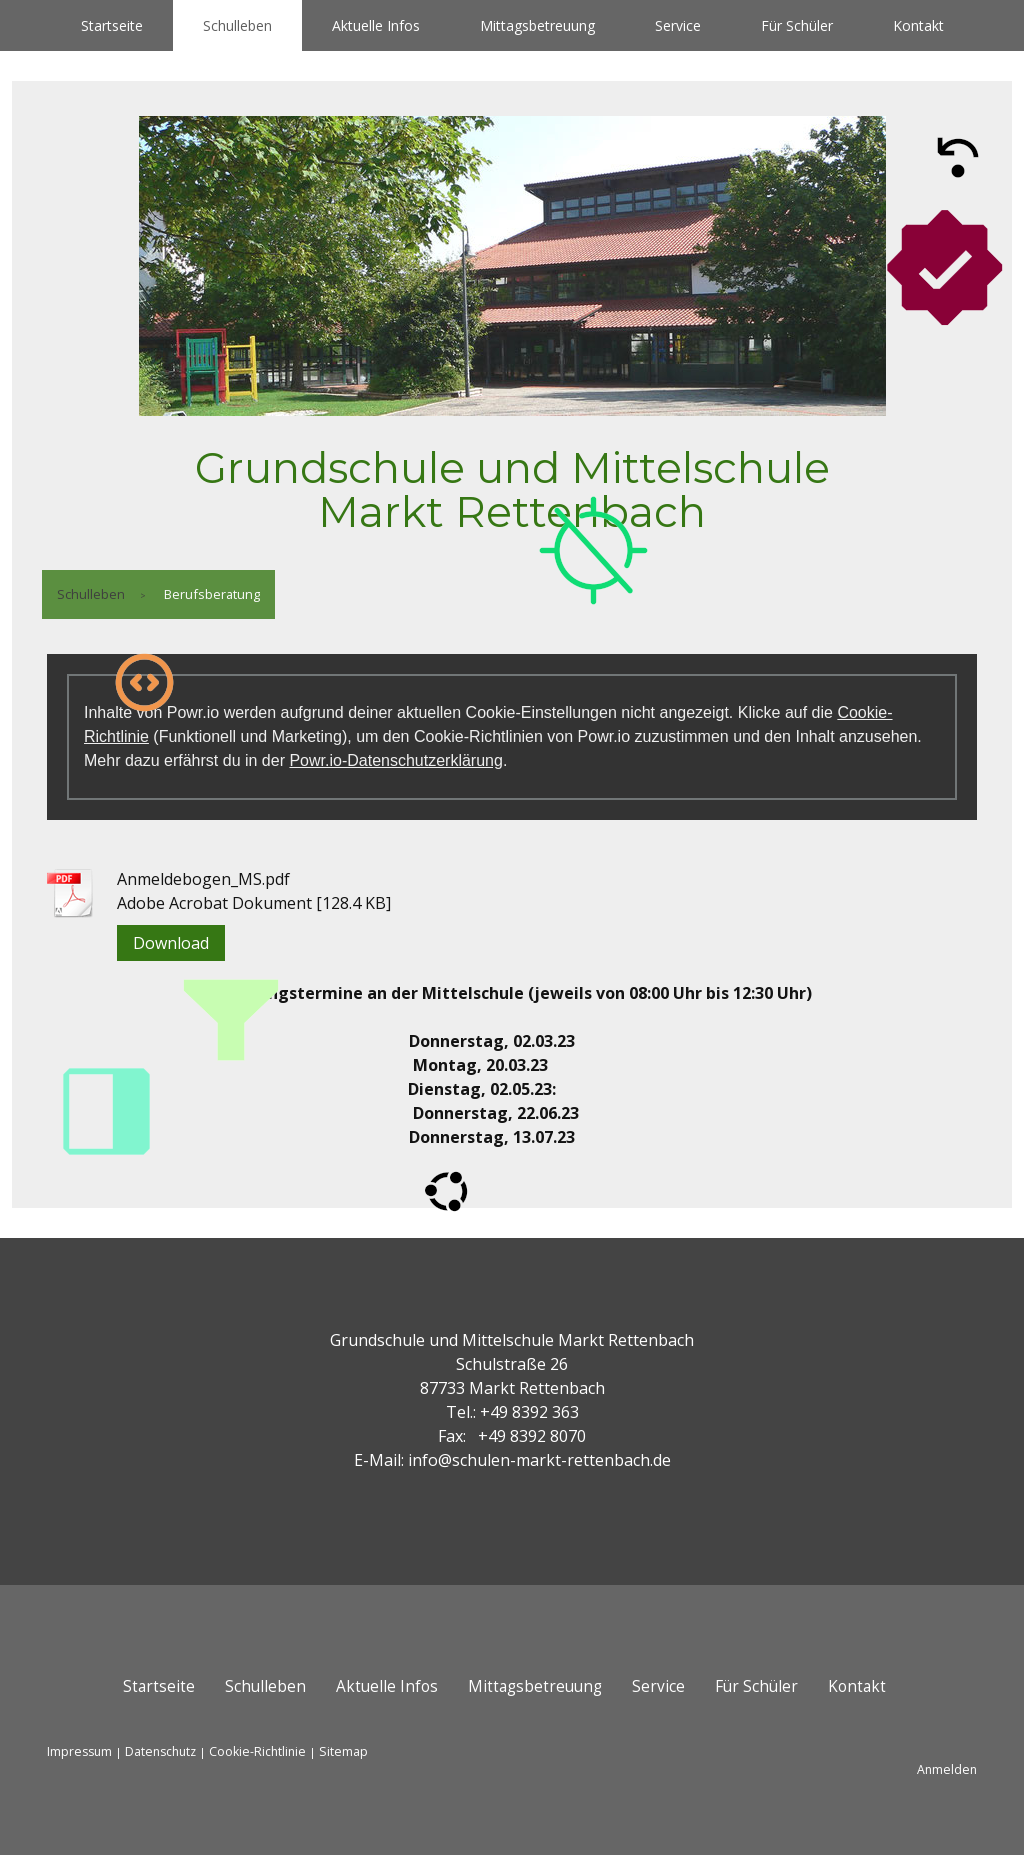 The width and height of the screenshot is (1024, 1855). Describe the element at coordinates (231, 1020) in the screenshot. I see `filter list or search results` at that location.